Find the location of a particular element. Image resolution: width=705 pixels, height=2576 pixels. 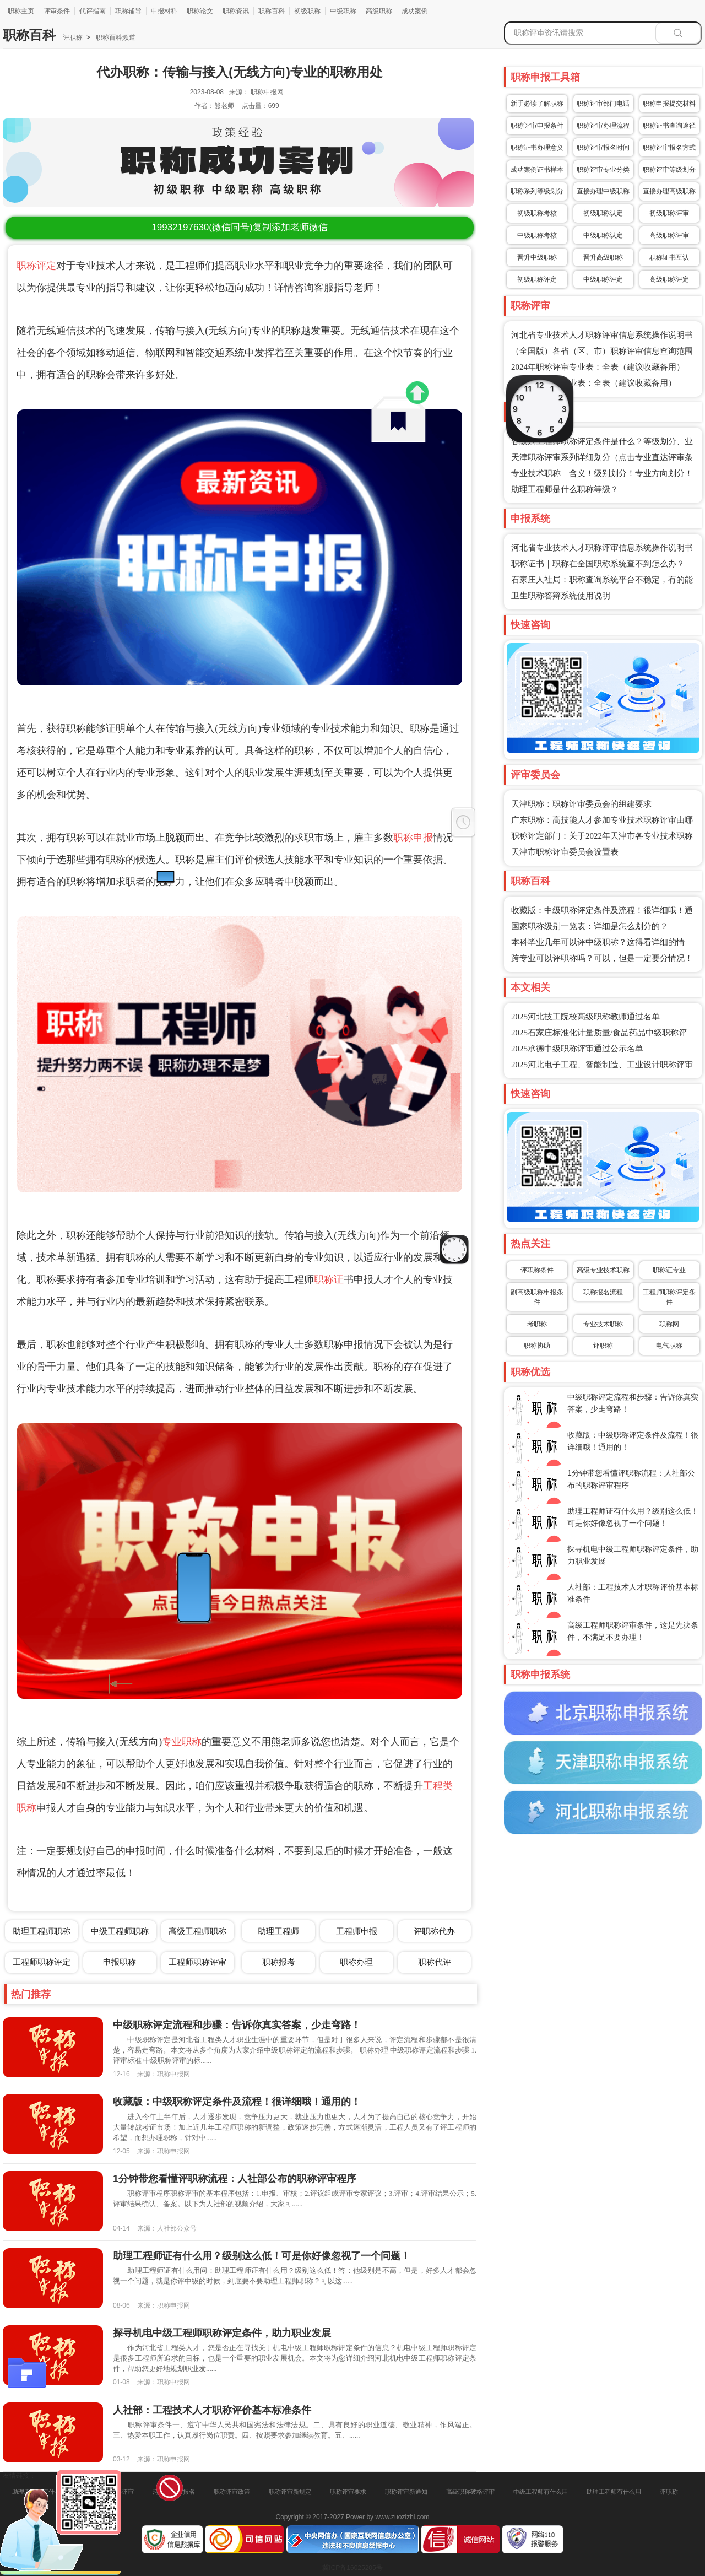

view connected iPhone device is located at coordinates (194, 1589).